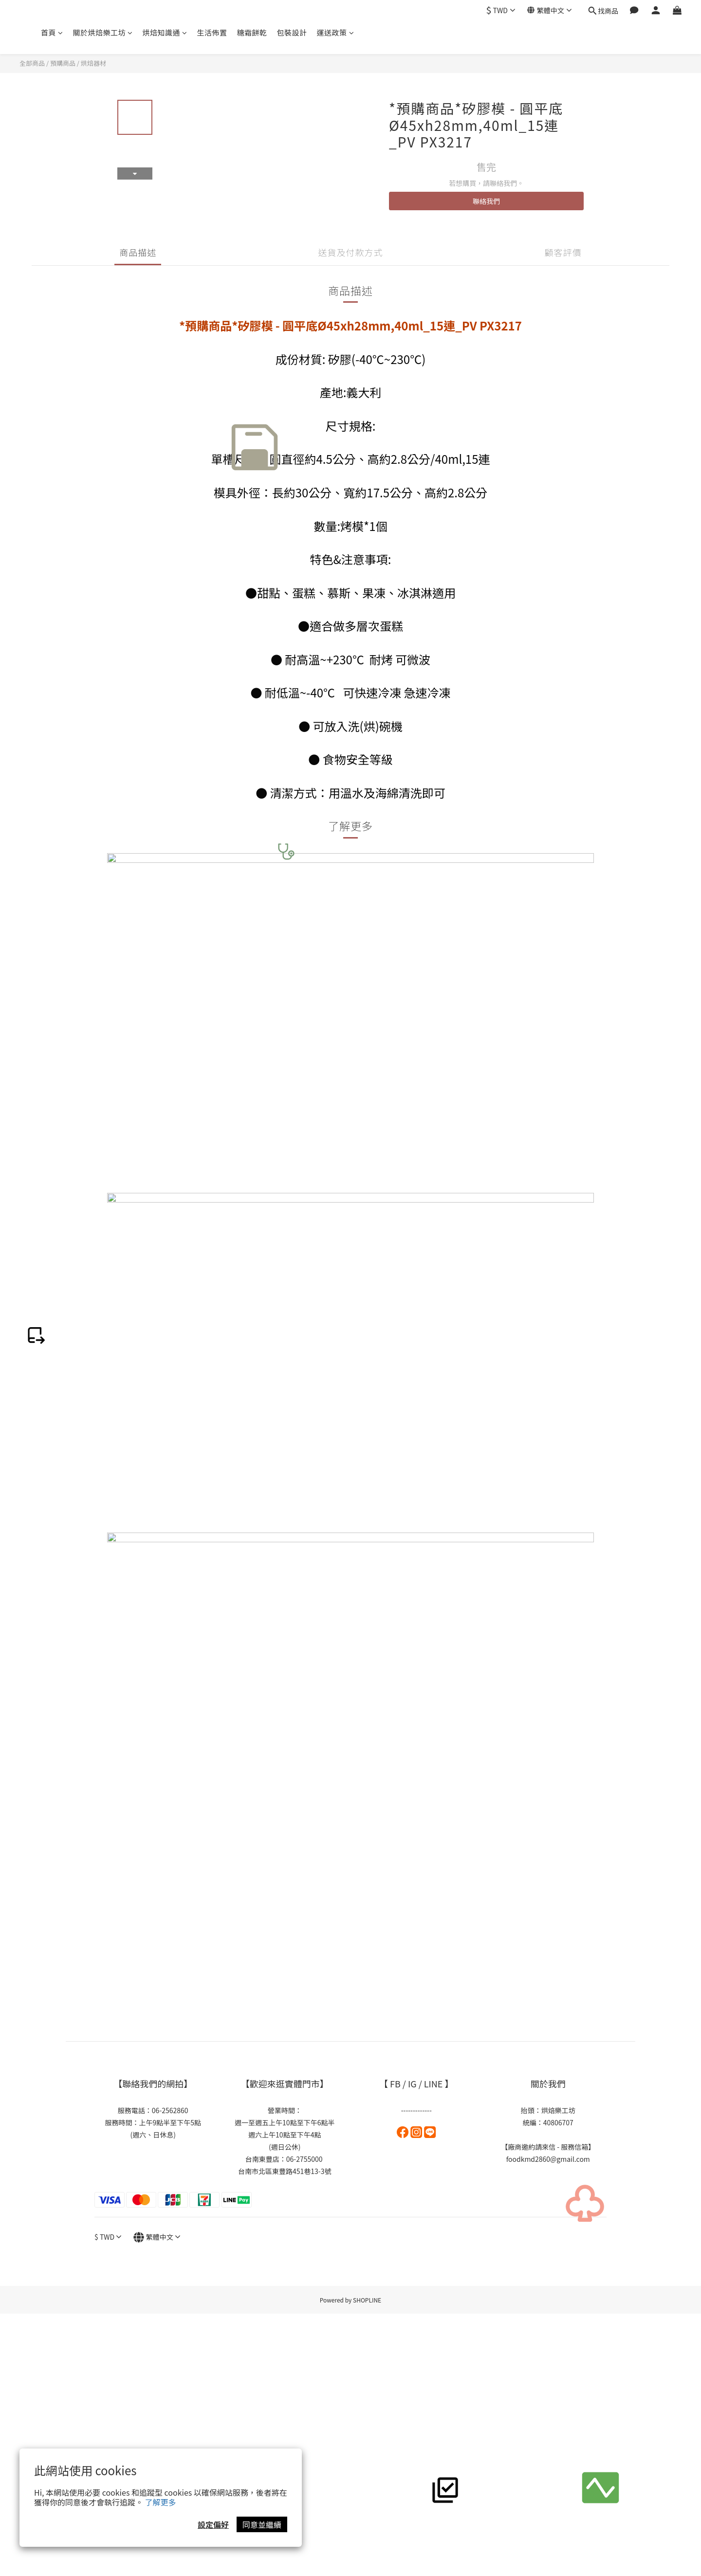 This screenshot has height=2576, width=701. I want to click on pull changes from a remote repository, so click(36, 1336).